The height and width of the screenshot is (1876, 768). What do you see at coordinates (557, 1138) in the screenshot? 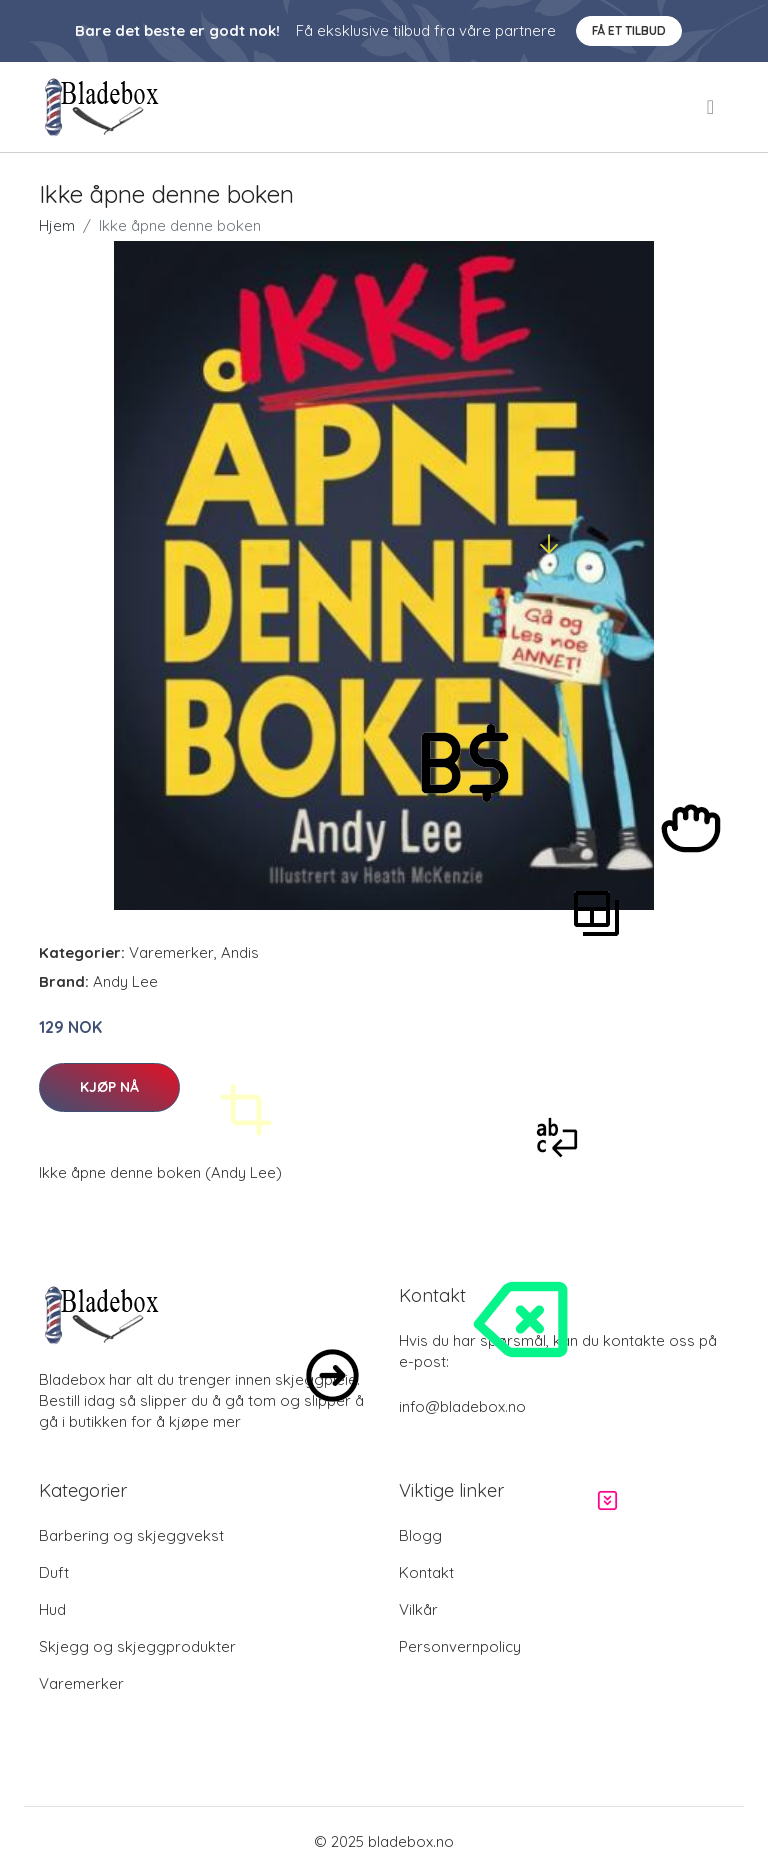
I see `toggle word wrap in the editor` at bounding box center [557, 1138].